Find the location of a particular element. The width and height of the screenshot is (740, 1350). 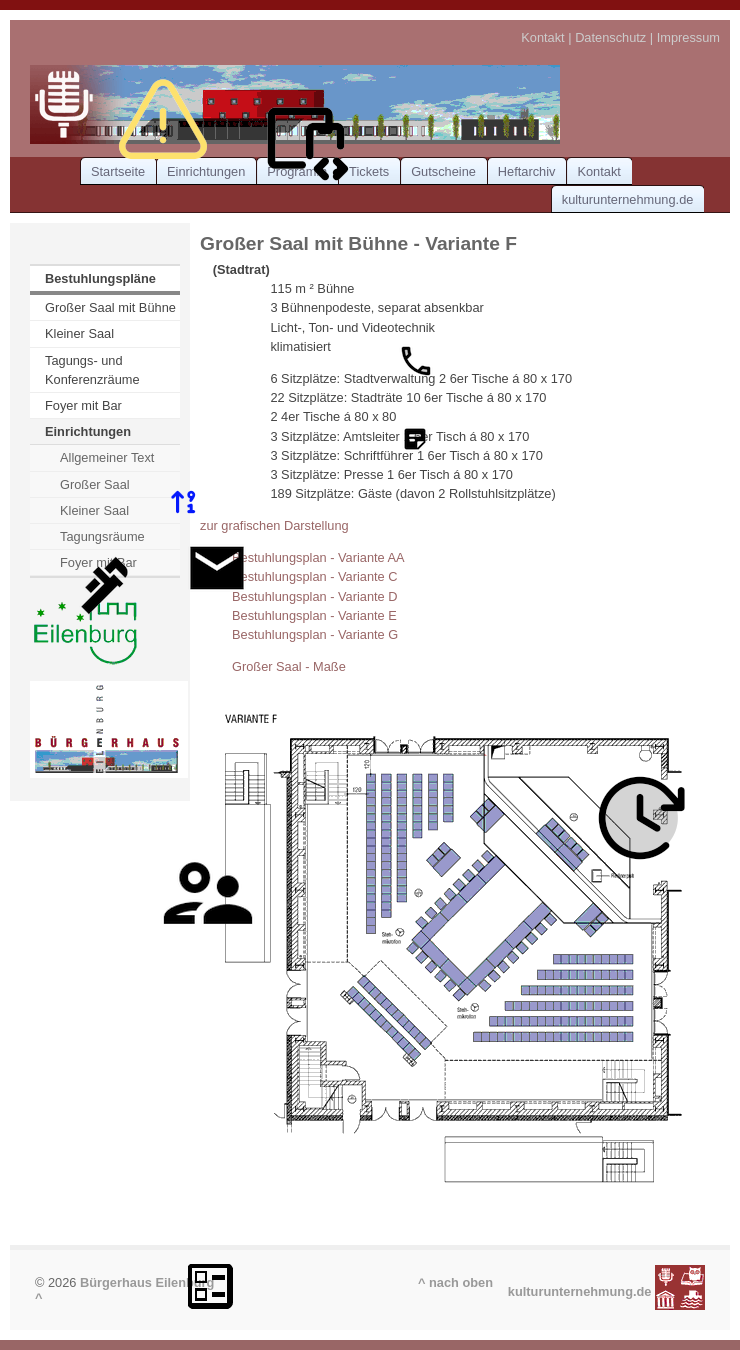

access developer tools across devices is located at coordinates (306, 142).